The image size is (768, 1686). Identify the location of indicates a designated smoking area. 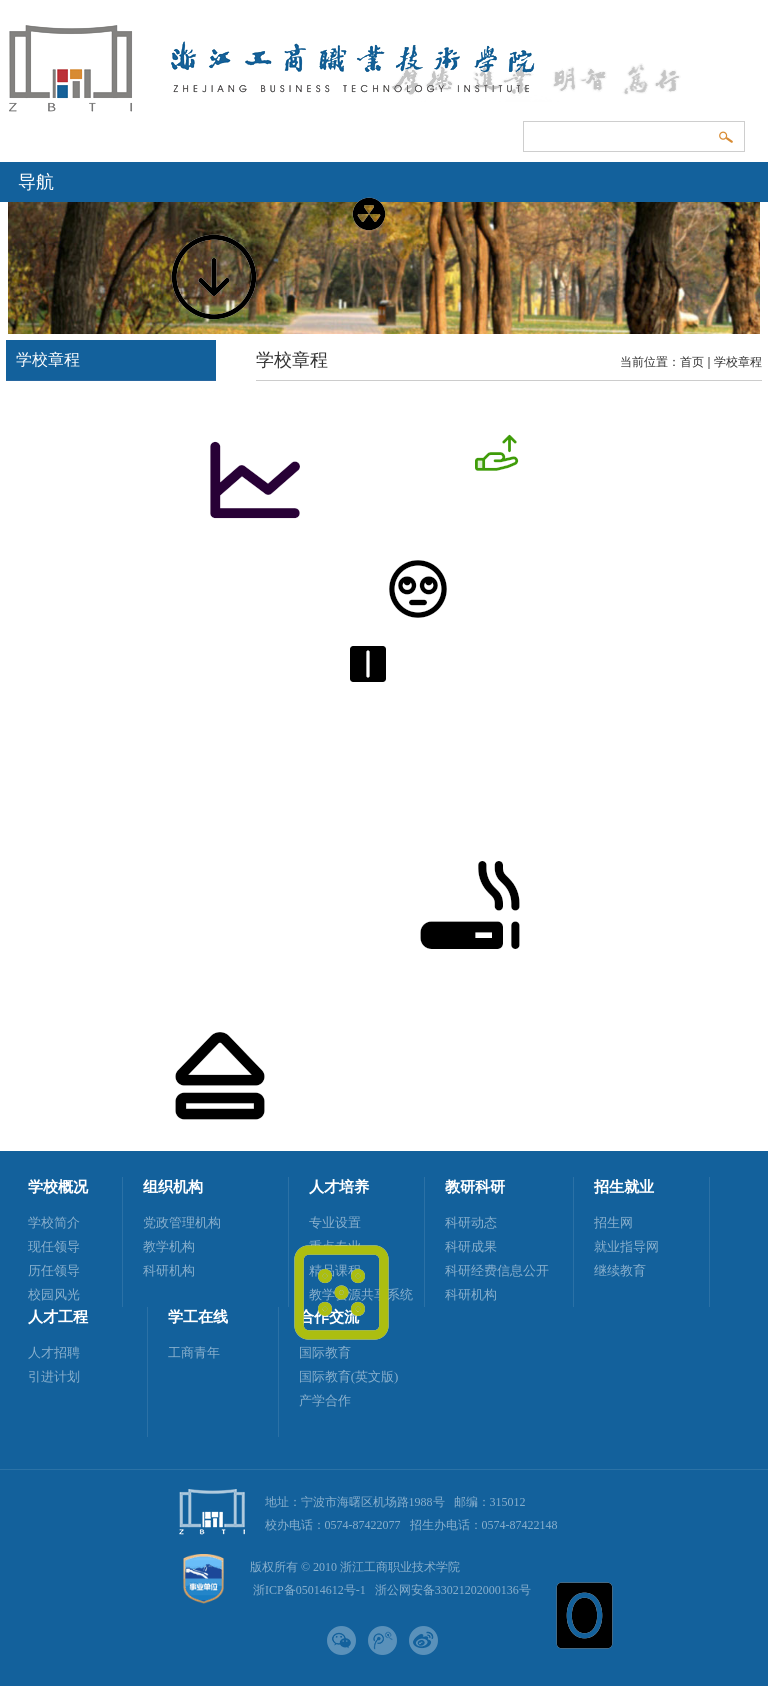
(470, 905).